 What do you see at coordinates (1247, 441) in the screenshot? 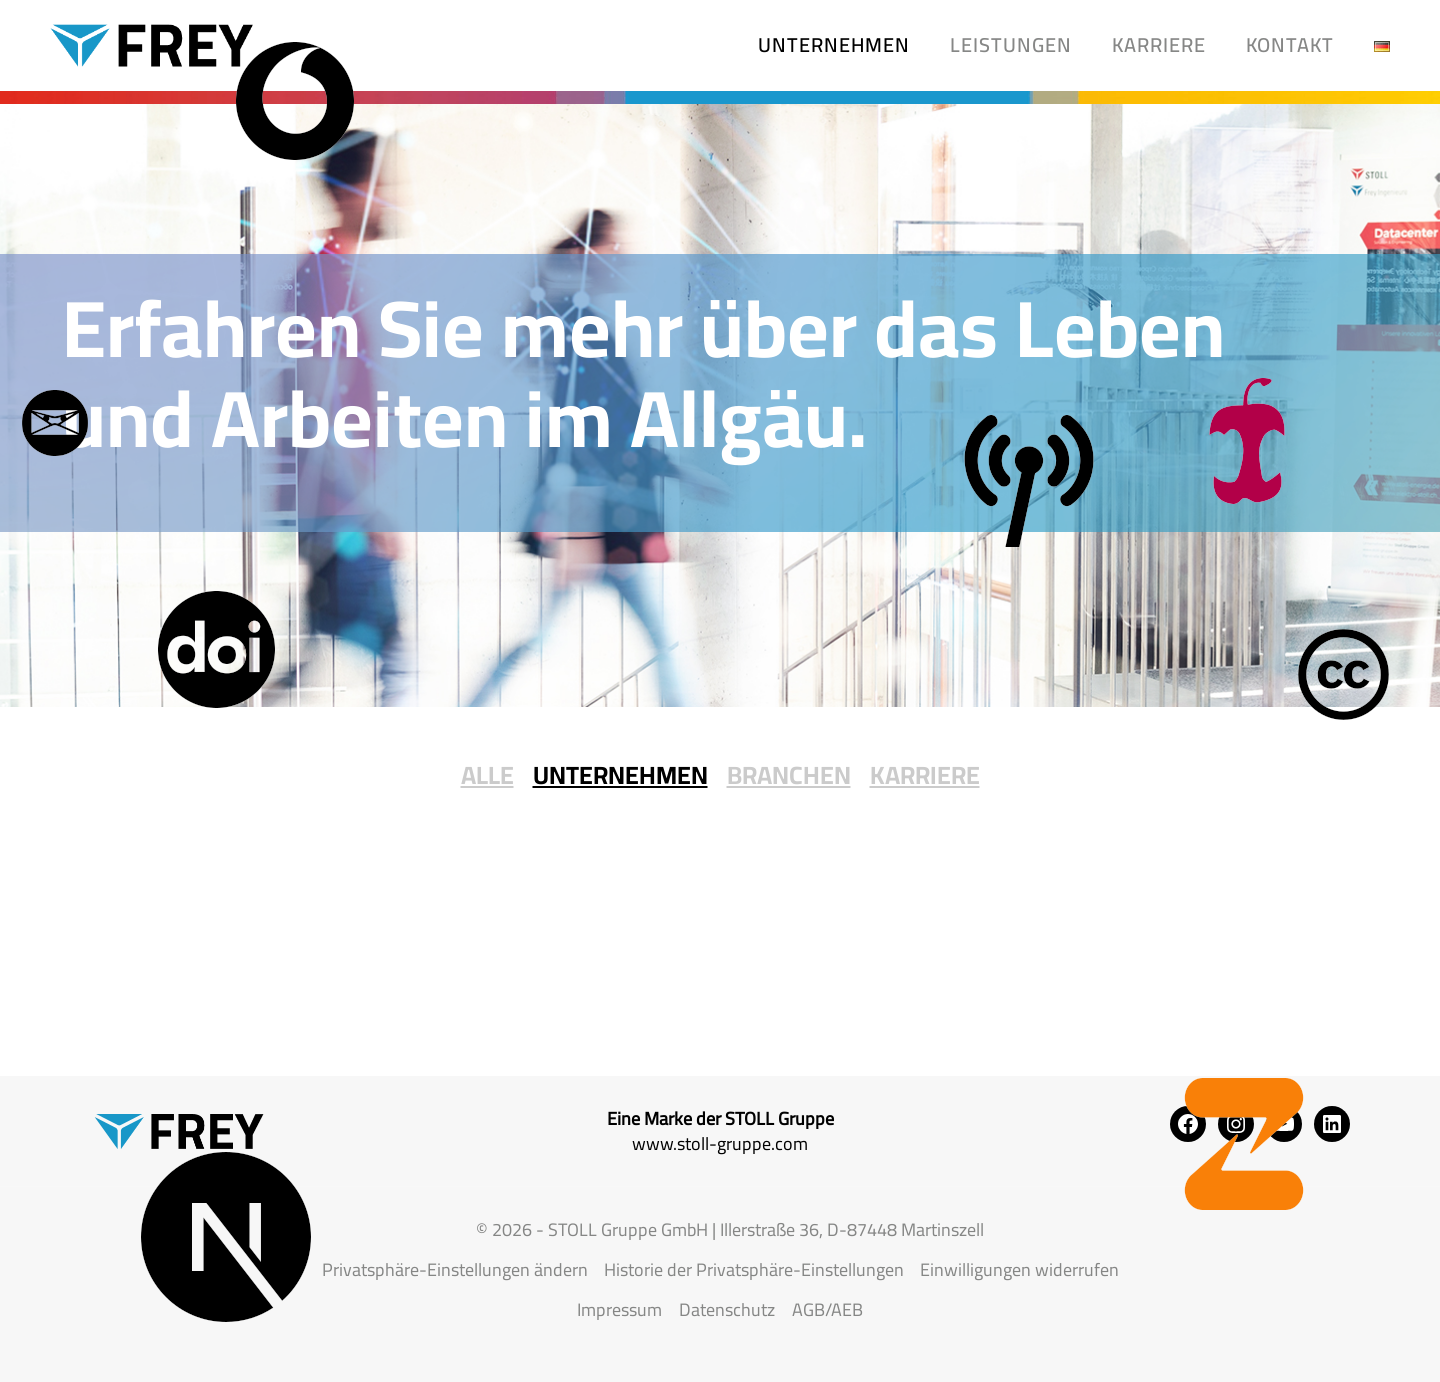
I see `nf-core bioinformatics workflow community logo` at bounding box center [1247, 441].